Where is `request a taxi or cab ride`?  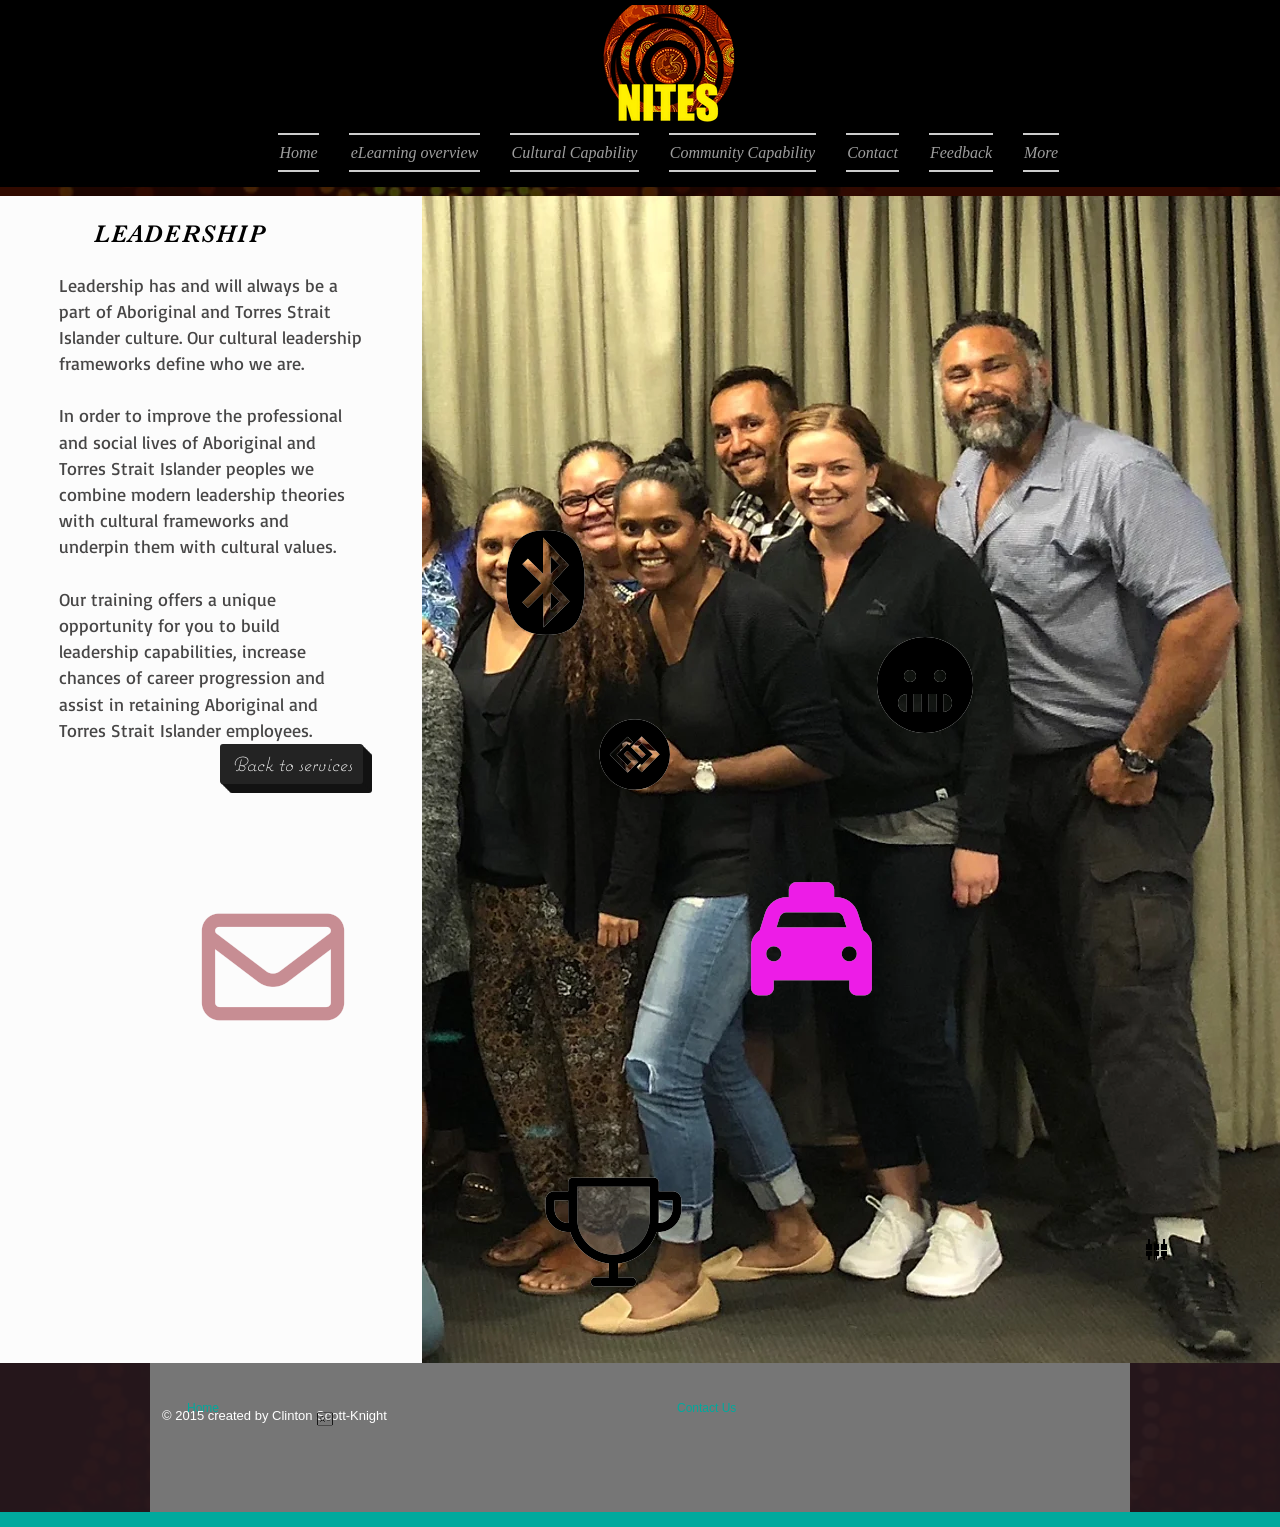 request a taxi or cab ride is located at coordinates (811, 942).